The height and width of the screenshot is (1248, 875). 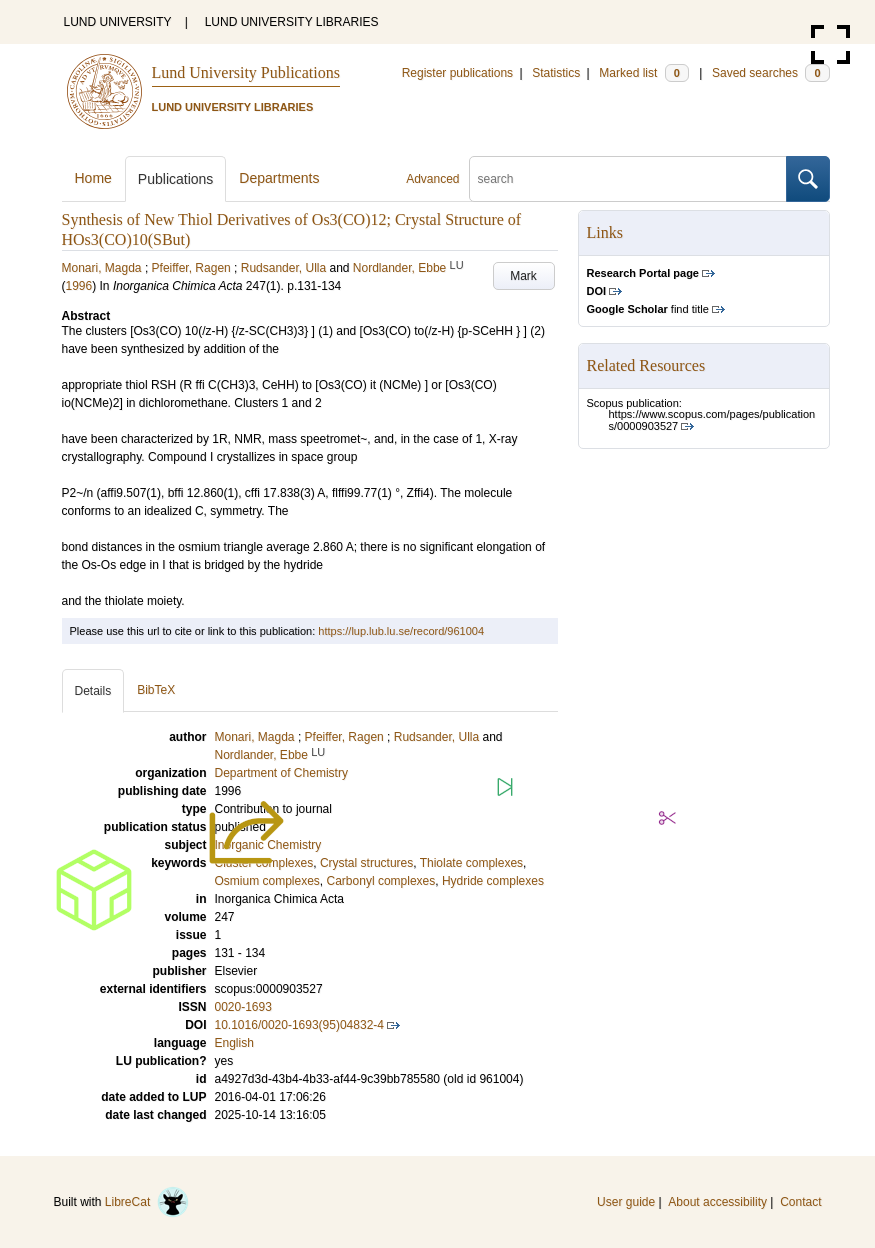 What do you see at coordinates (667, 818) in the screenshot?
I see `cut selected content` at bounding box center [667, 818].